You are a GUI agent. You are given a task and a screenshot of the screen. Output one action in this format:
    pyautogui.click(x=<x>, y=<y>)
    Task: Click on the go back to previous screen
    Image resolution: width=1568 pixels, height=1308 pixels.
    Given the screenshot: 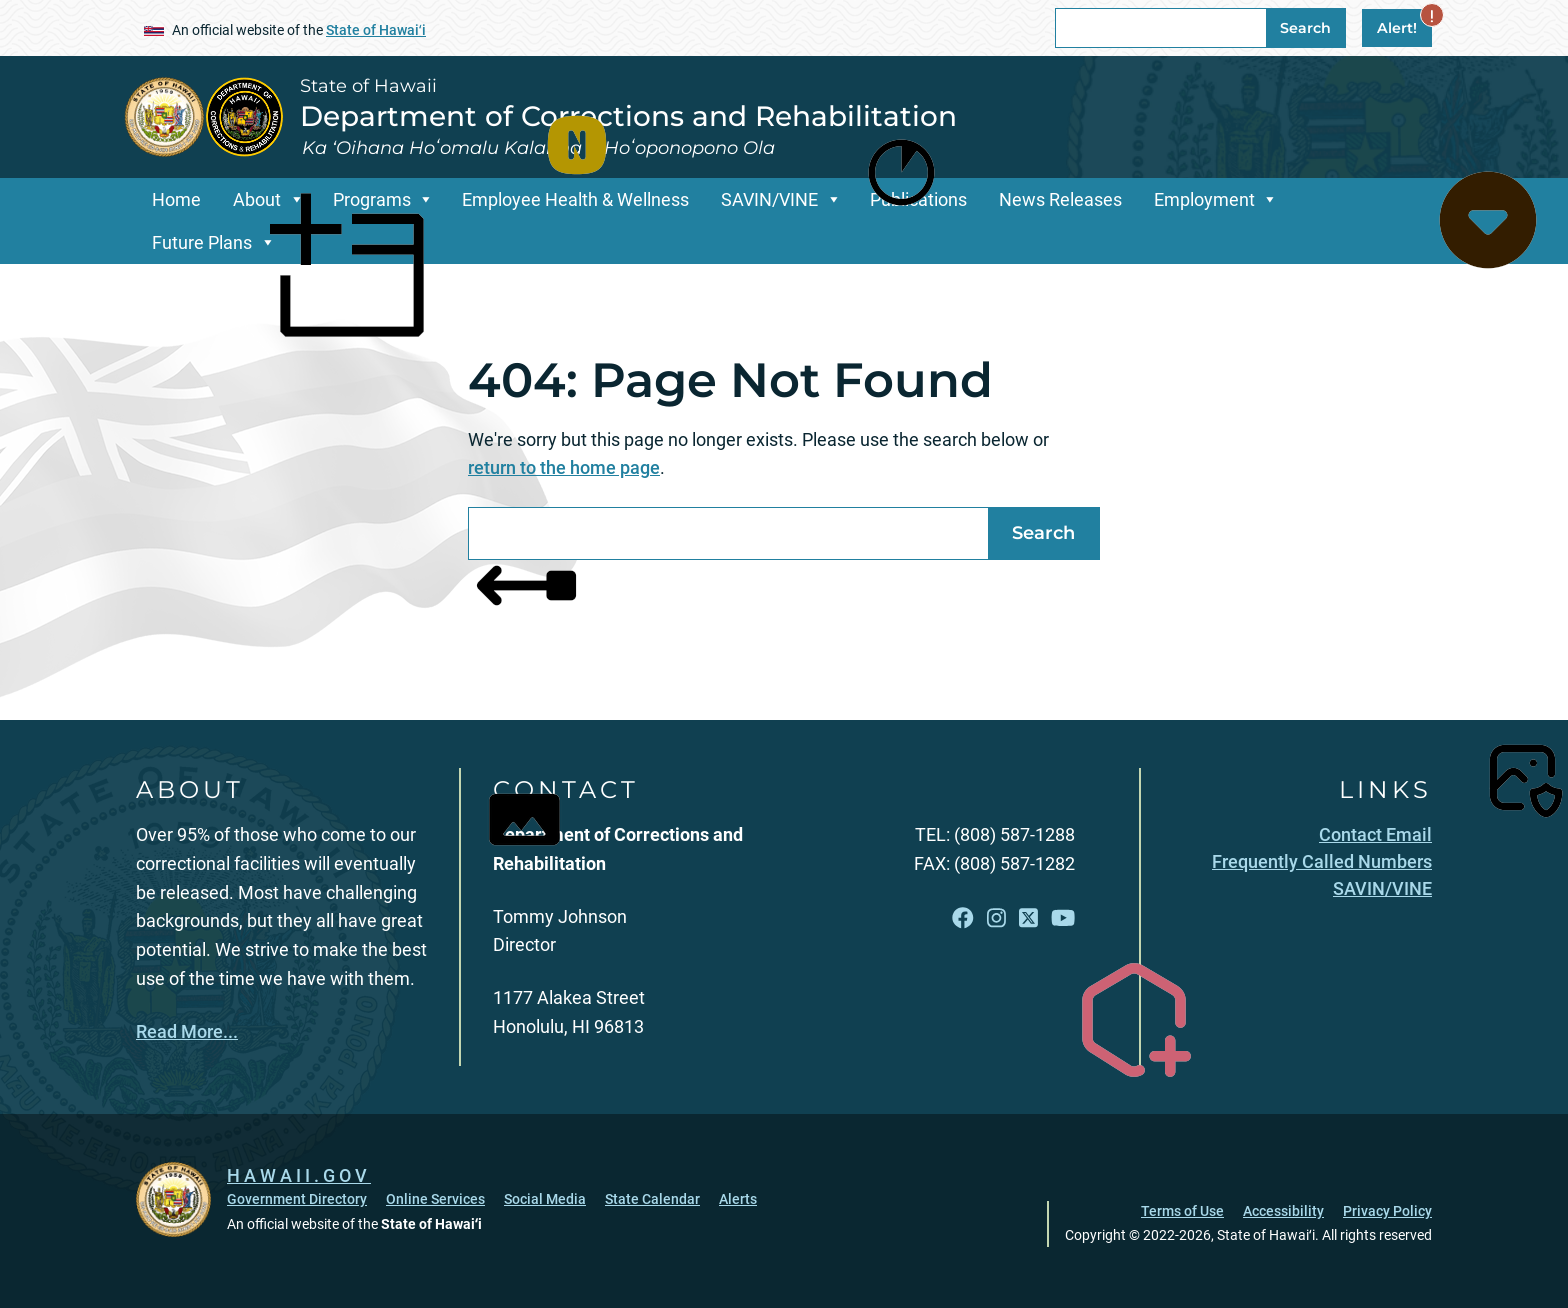 What is the action you would take?
    pyautogui.click(x=526, y=585)
    